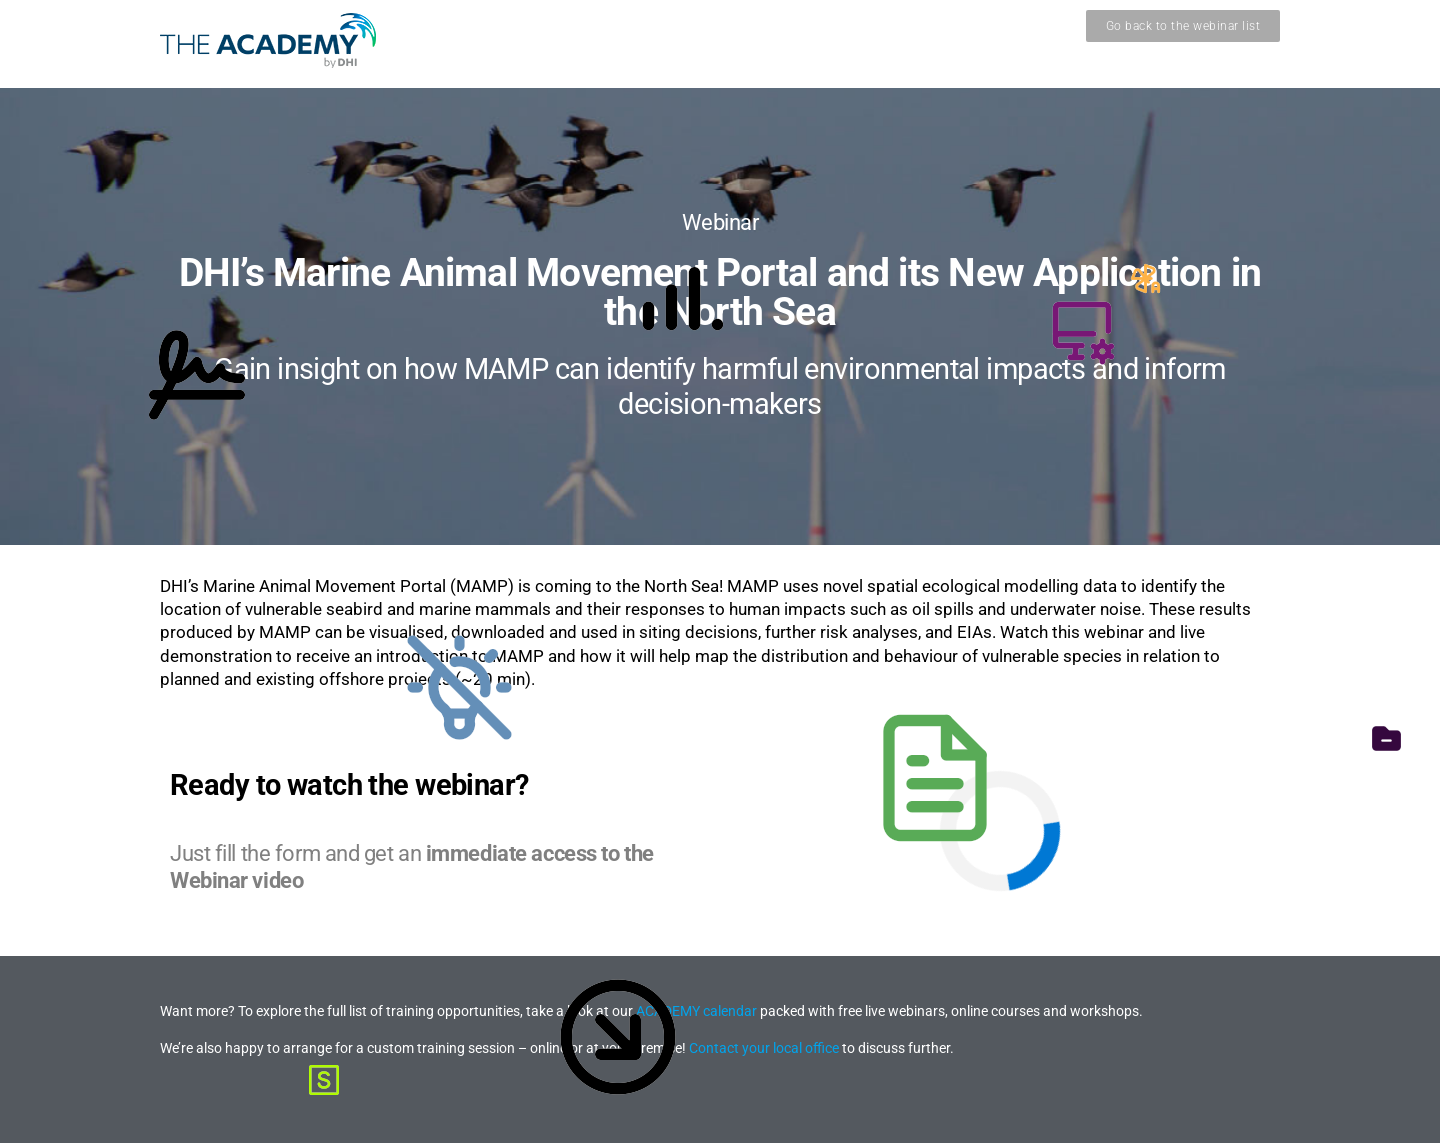 This screenshot has width=1440, height=1143. What do you see at coordinates (459, 687) in the screenshot?
I see `disable light mode or brightness` at bounding box center [459, 687].